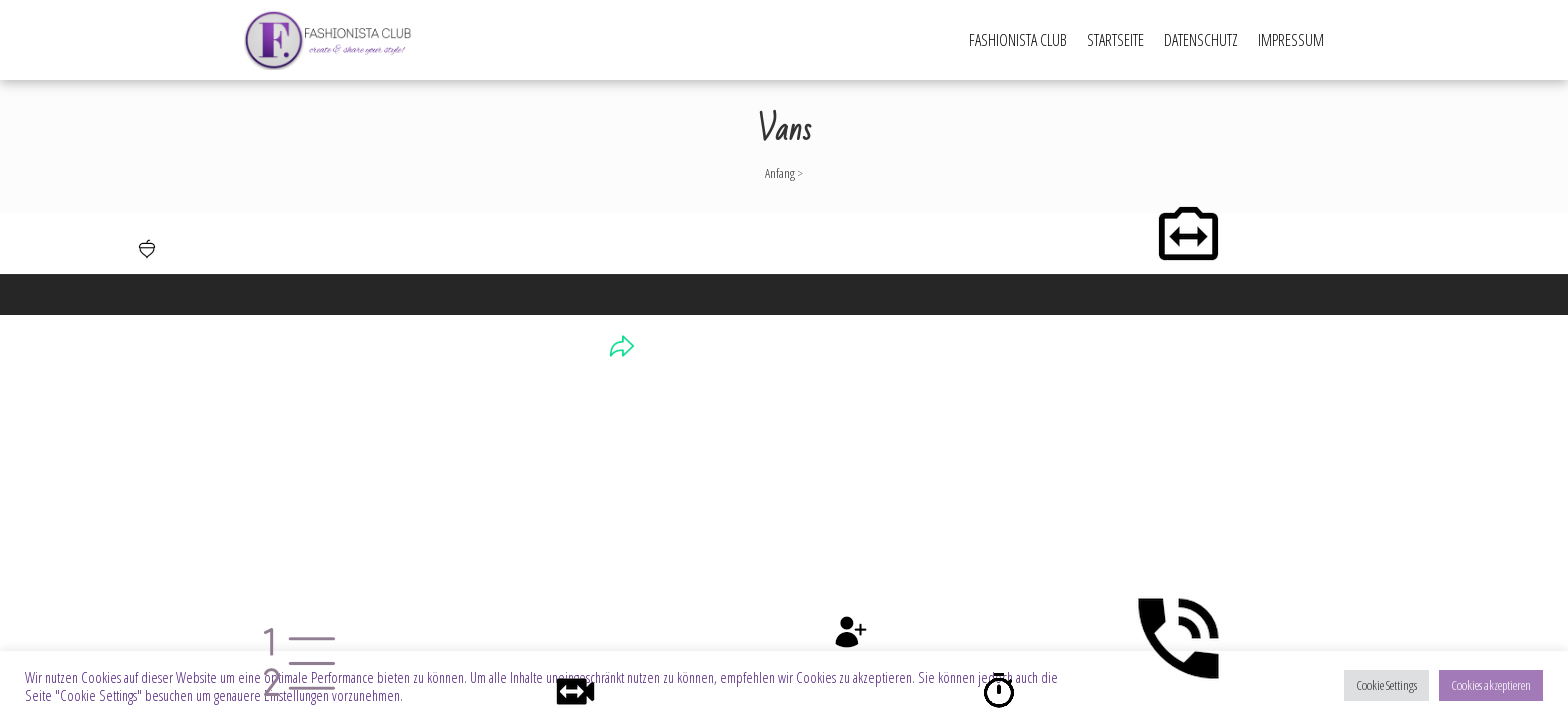  Describe the element at coordinates (851, 632) in the screenshot. I see `add a new user or contact` at that location.